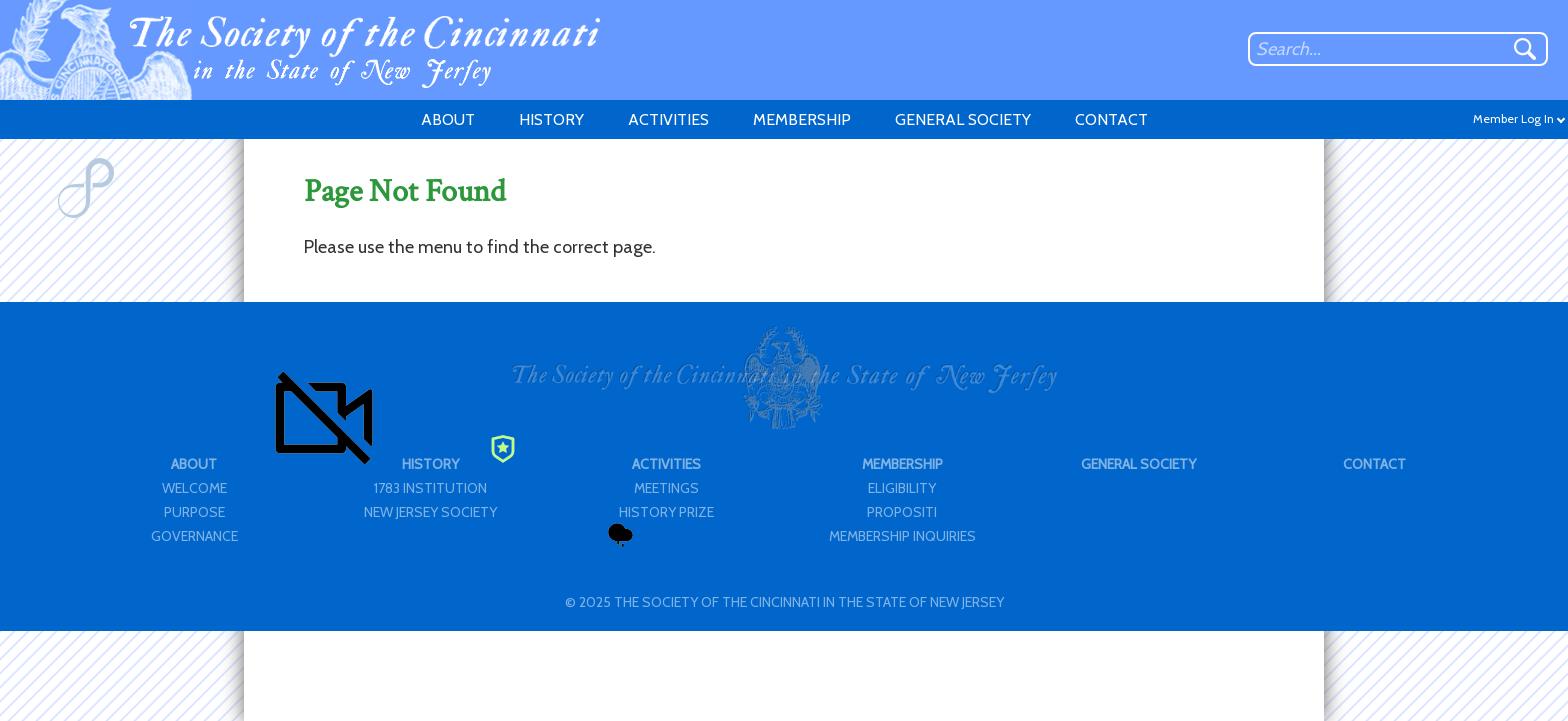 The height and width of the screenshot is (721, 1568). What do you see at coordinates (324, 418) in the screenshot?
I see `turn off camera during a video call` at bounding box center [324, 418].